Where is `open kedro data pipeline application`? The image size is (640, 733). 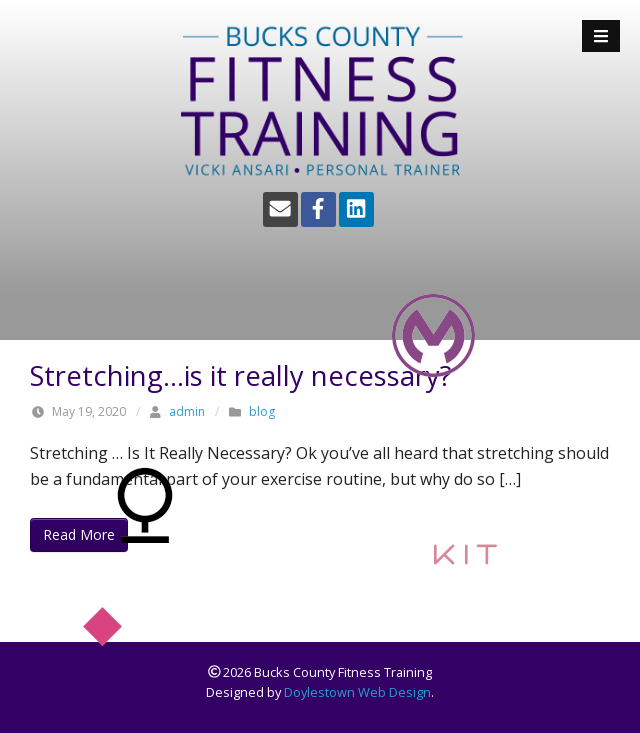
open kedro data pipeline application is located at coordinates (102, 626).